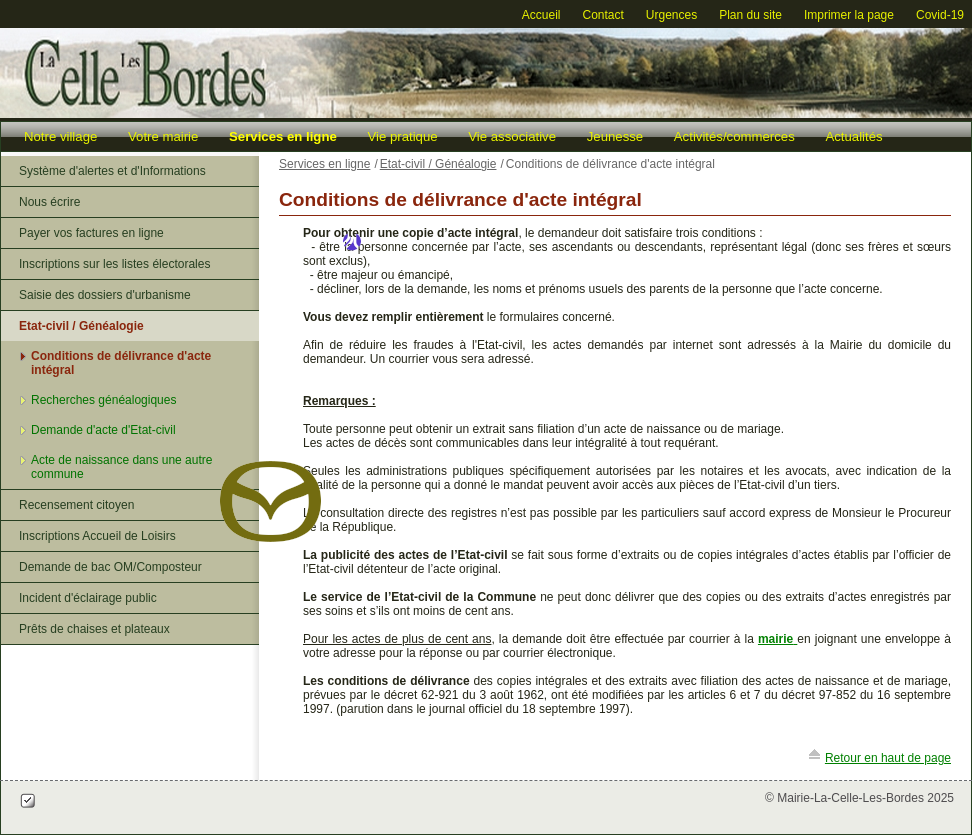  What do you see at coordinates (352, 242) in the screenshot?
I see `roots development framework logo` at bounding box center [352, 242].